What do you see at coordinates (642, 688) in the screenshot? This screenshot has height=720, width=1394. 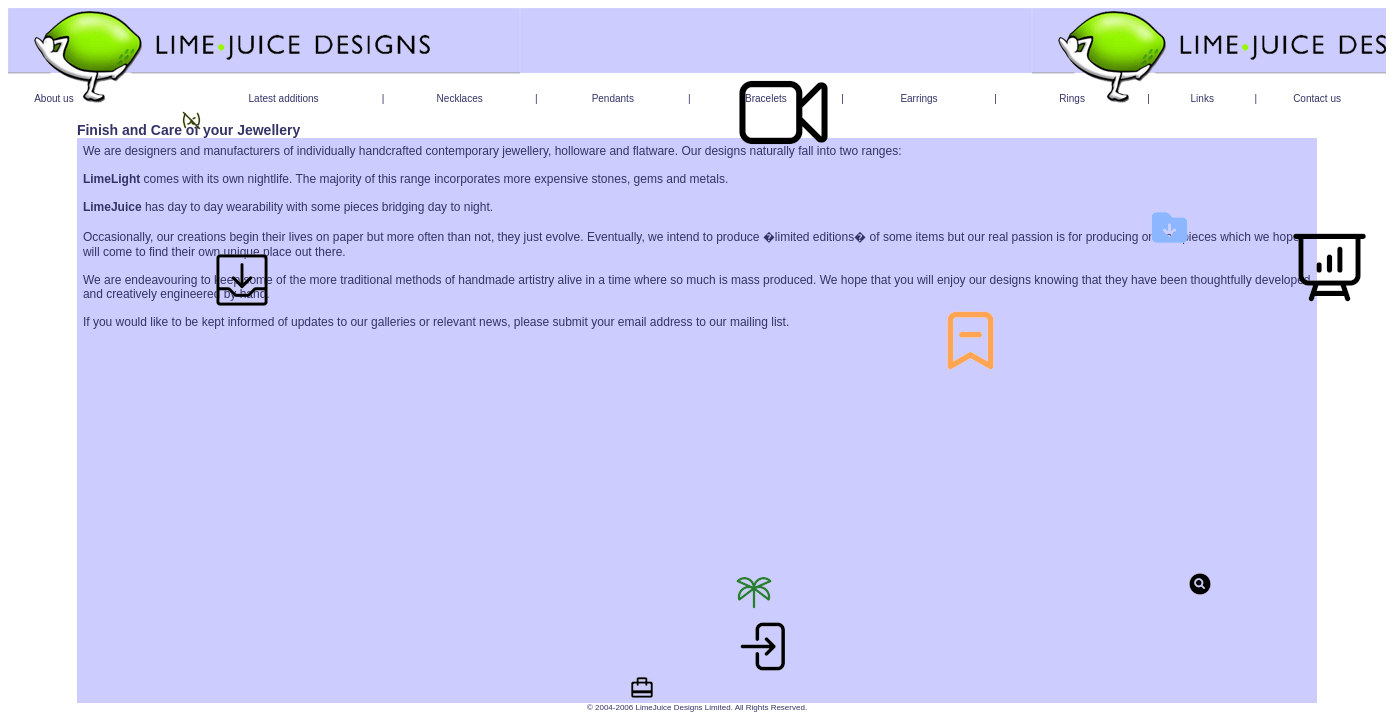 I see `access travel documents or itinerary` at bounding box center [642, 688].